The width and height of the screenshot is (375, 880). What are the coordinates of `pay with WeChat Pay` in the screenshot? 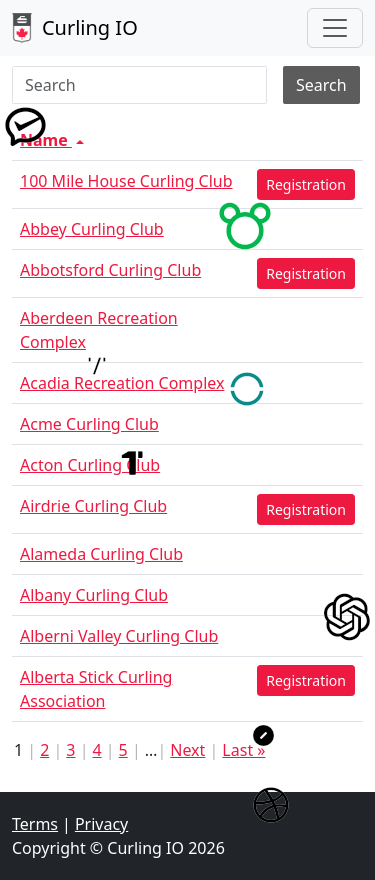 It's located at (25, 125).